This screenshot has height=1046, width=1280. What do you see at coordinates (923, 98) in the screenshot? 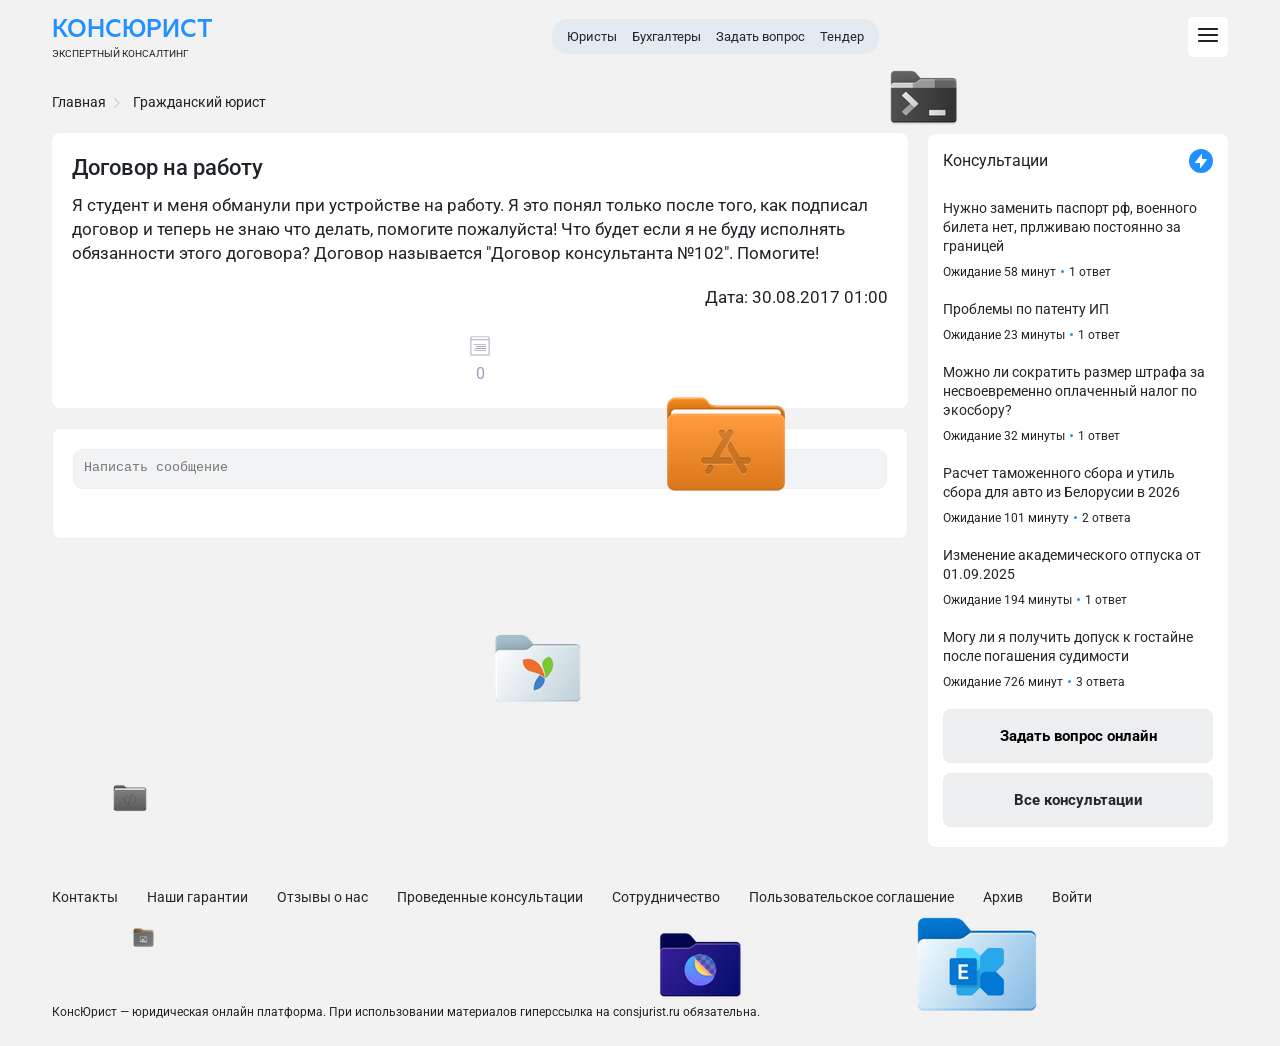
I see `open windows terminal projects folder` at bounding box center [923, 98].